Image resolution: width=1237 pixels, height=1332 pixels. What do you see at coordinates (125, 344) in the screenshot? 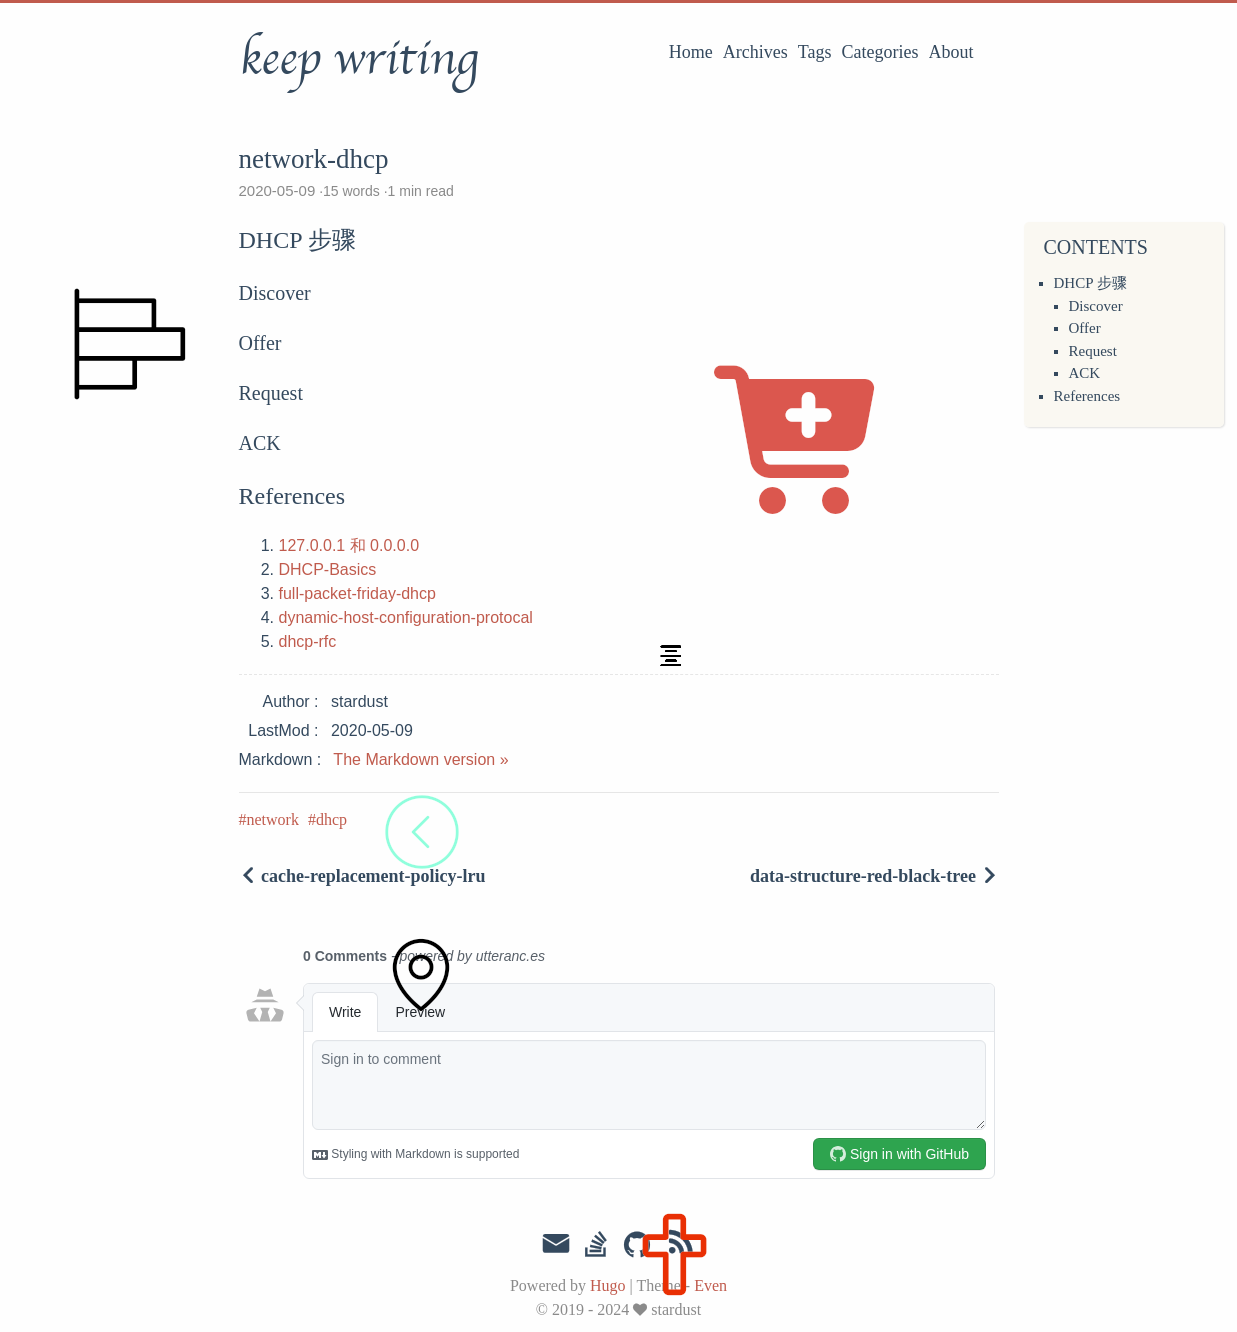
I see `view horizontal bar chart data` at bounding box center [125, 344].